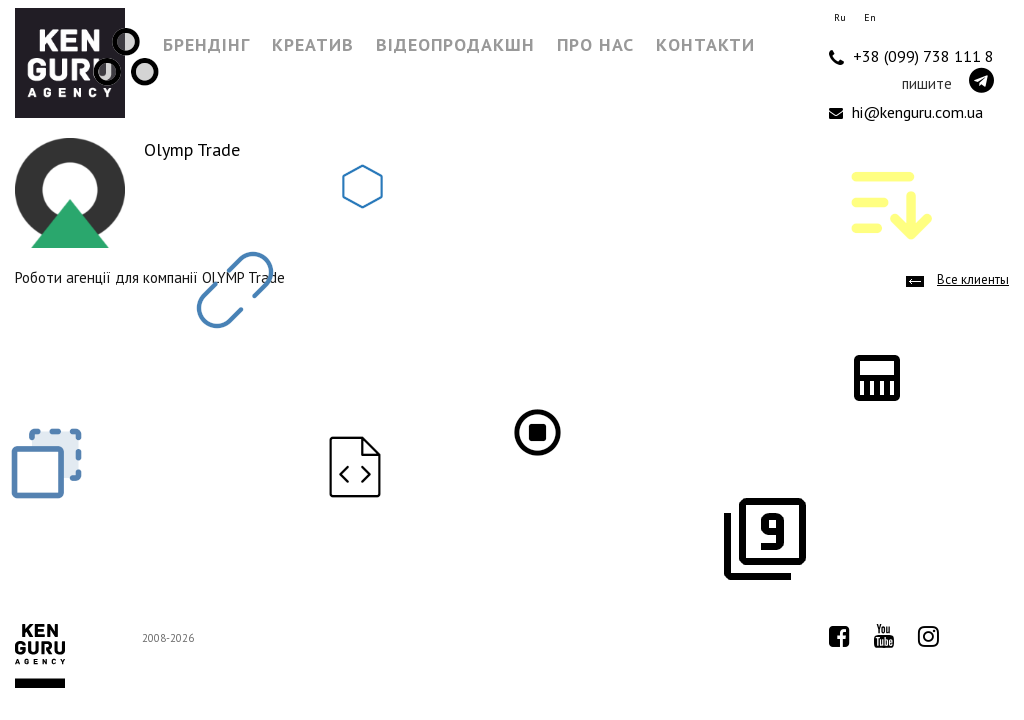  I want to click on unlink or disconnect a URL, so click(235, 290).